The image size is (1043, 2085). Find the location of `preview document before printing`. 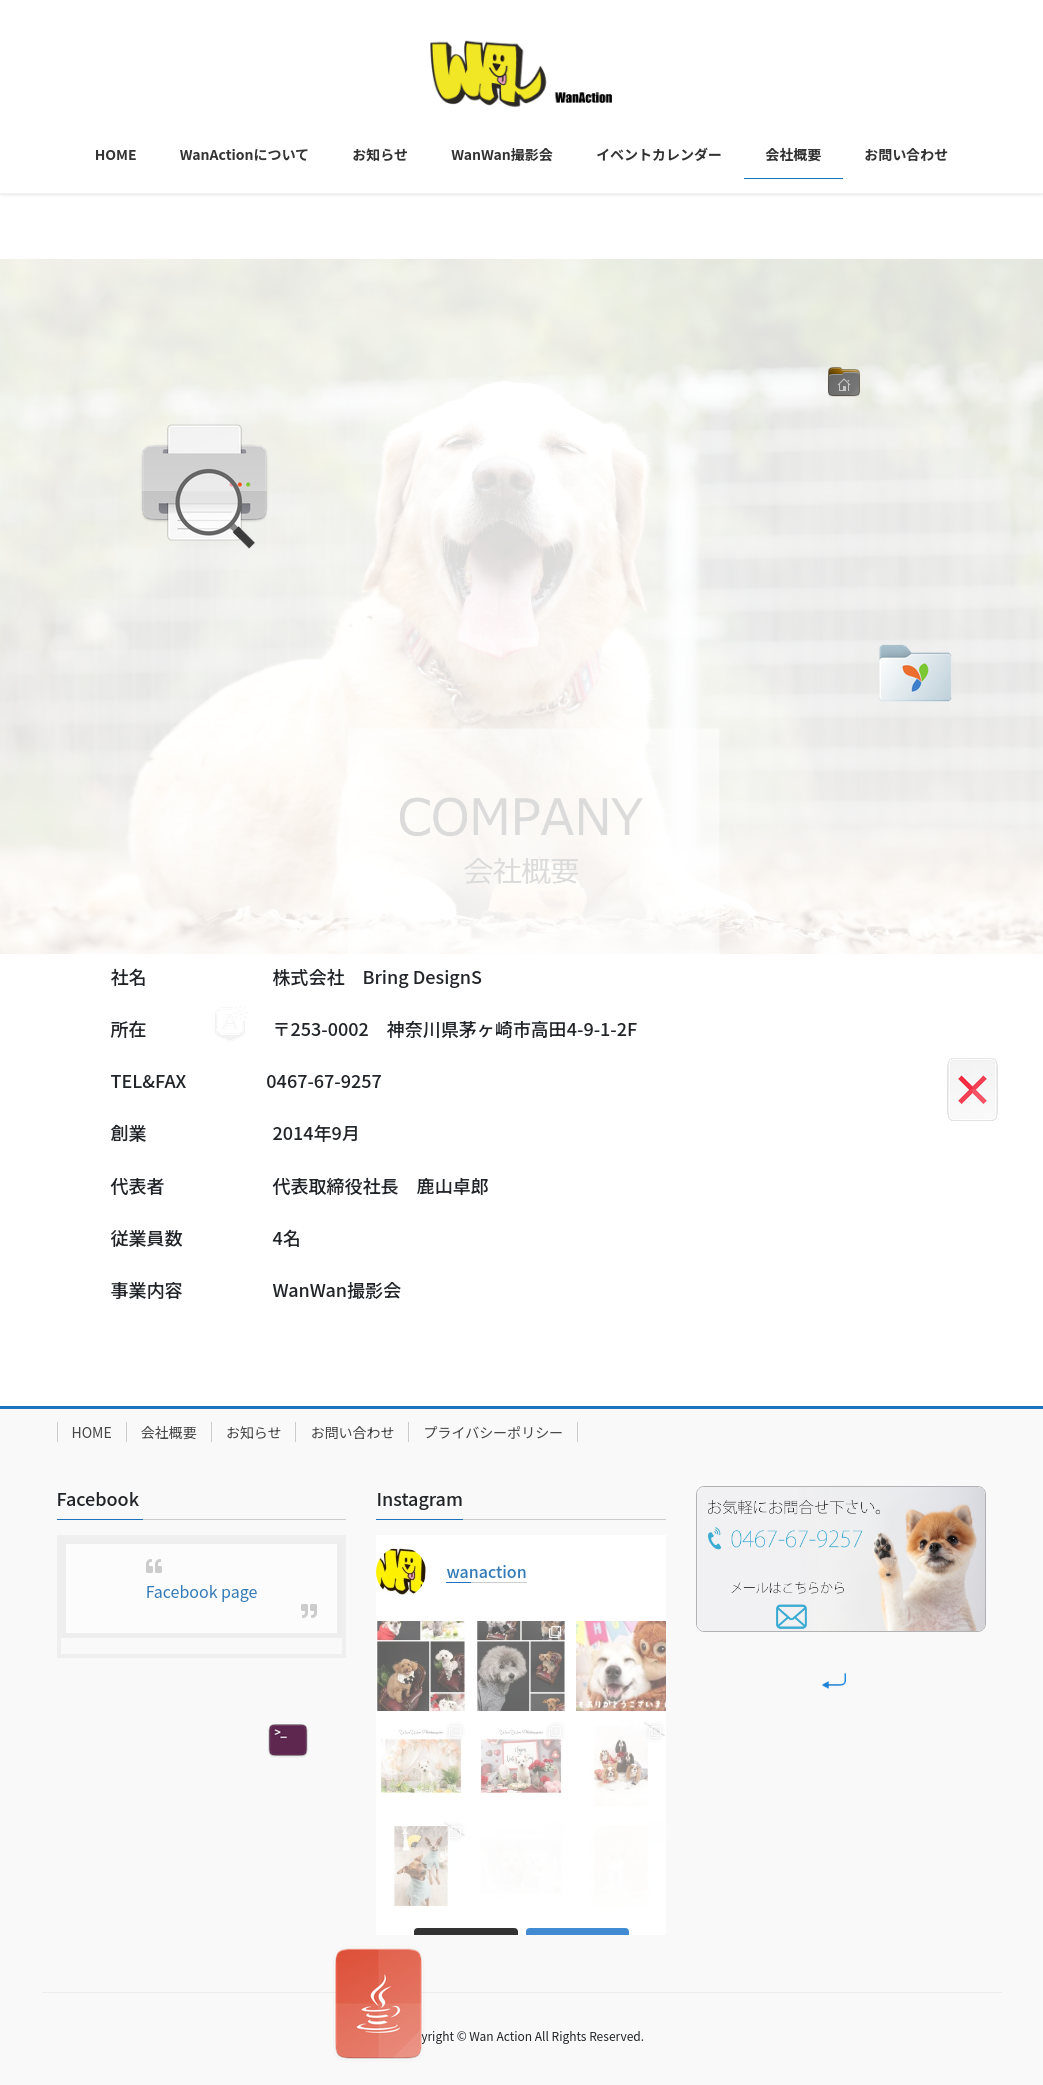

preview document before printing is located at coordinates (204, 482).